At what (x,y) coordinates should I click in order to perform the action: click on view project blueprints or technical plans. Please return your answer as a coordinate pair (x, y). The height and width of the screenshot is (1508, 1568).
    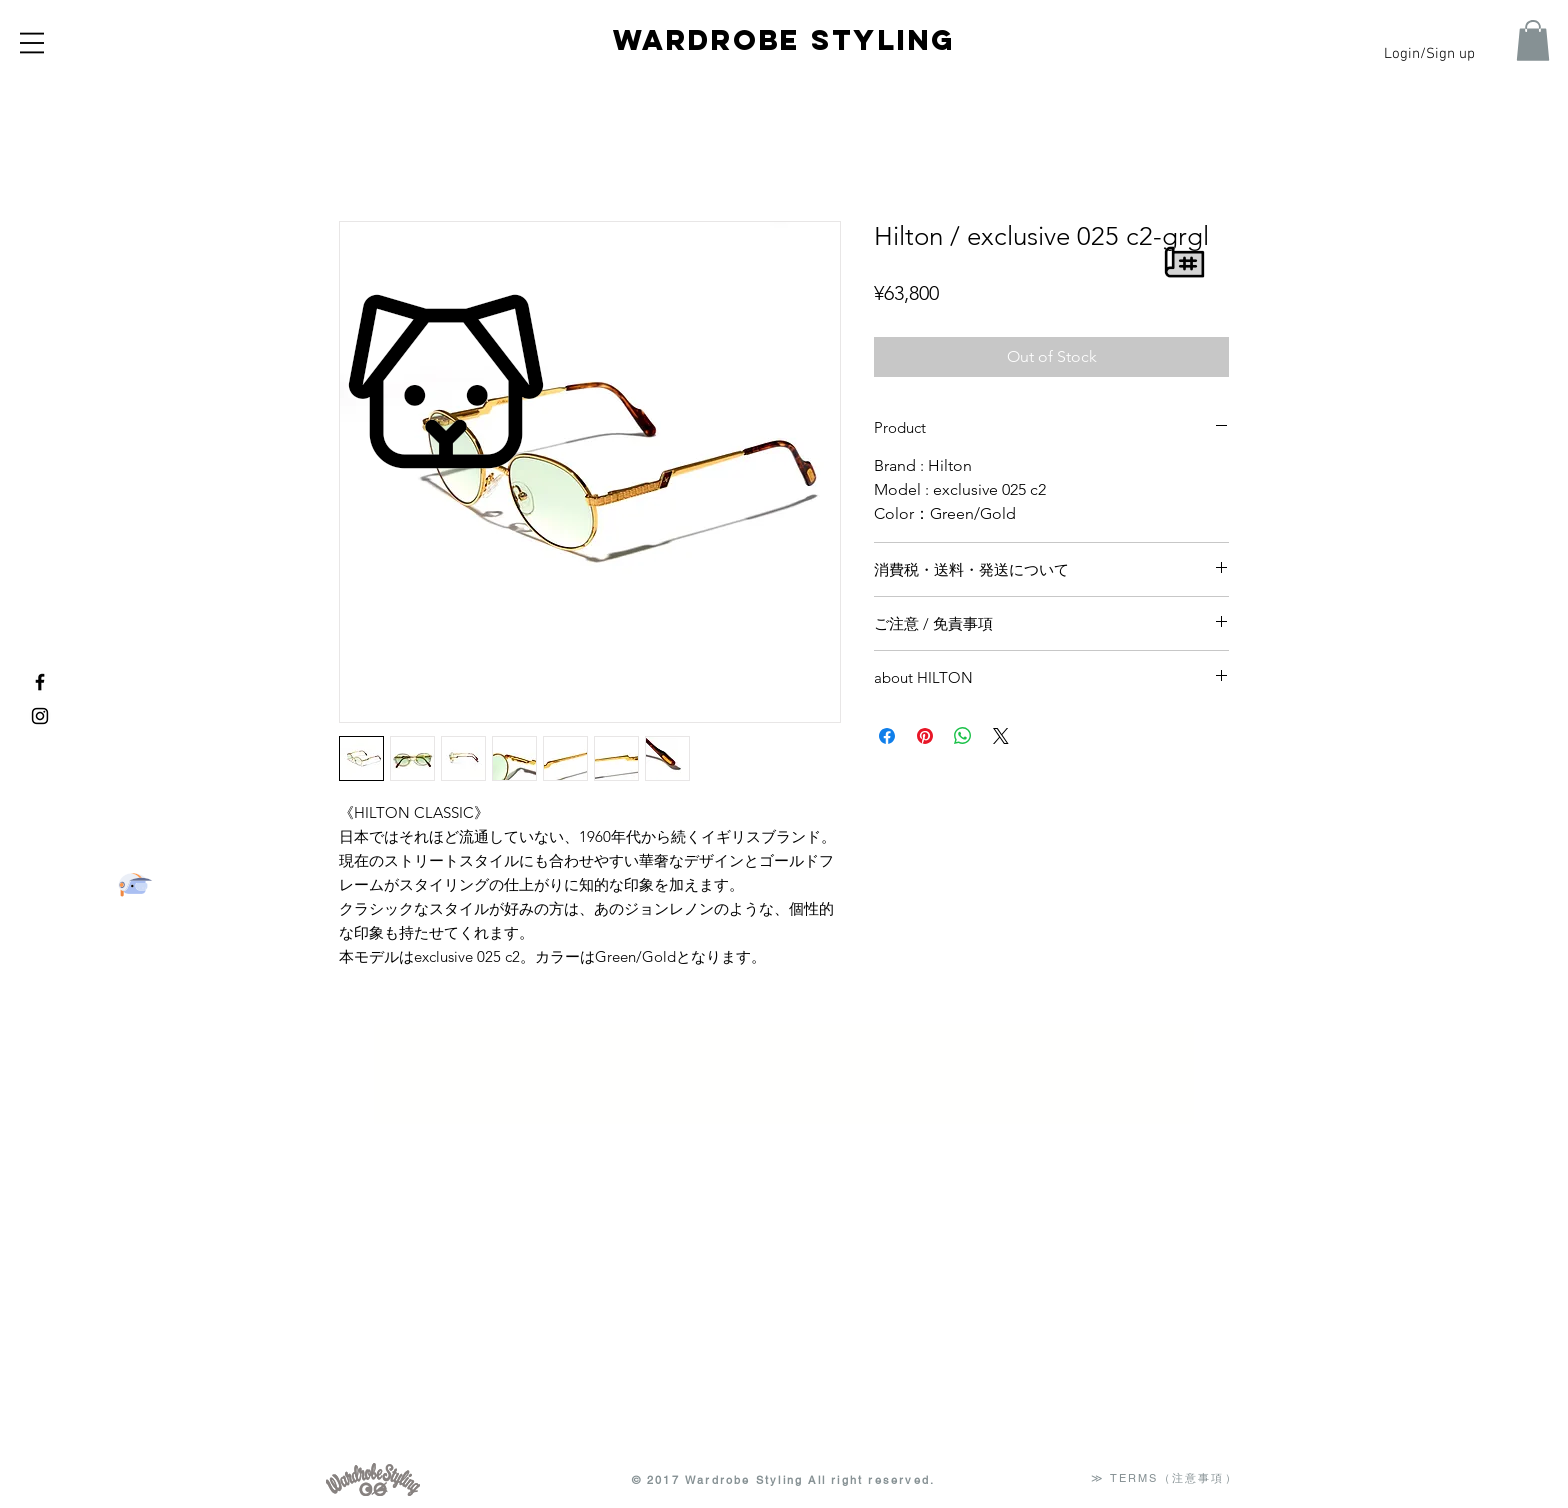
    Looking at the image, I should click on (1184, 263).